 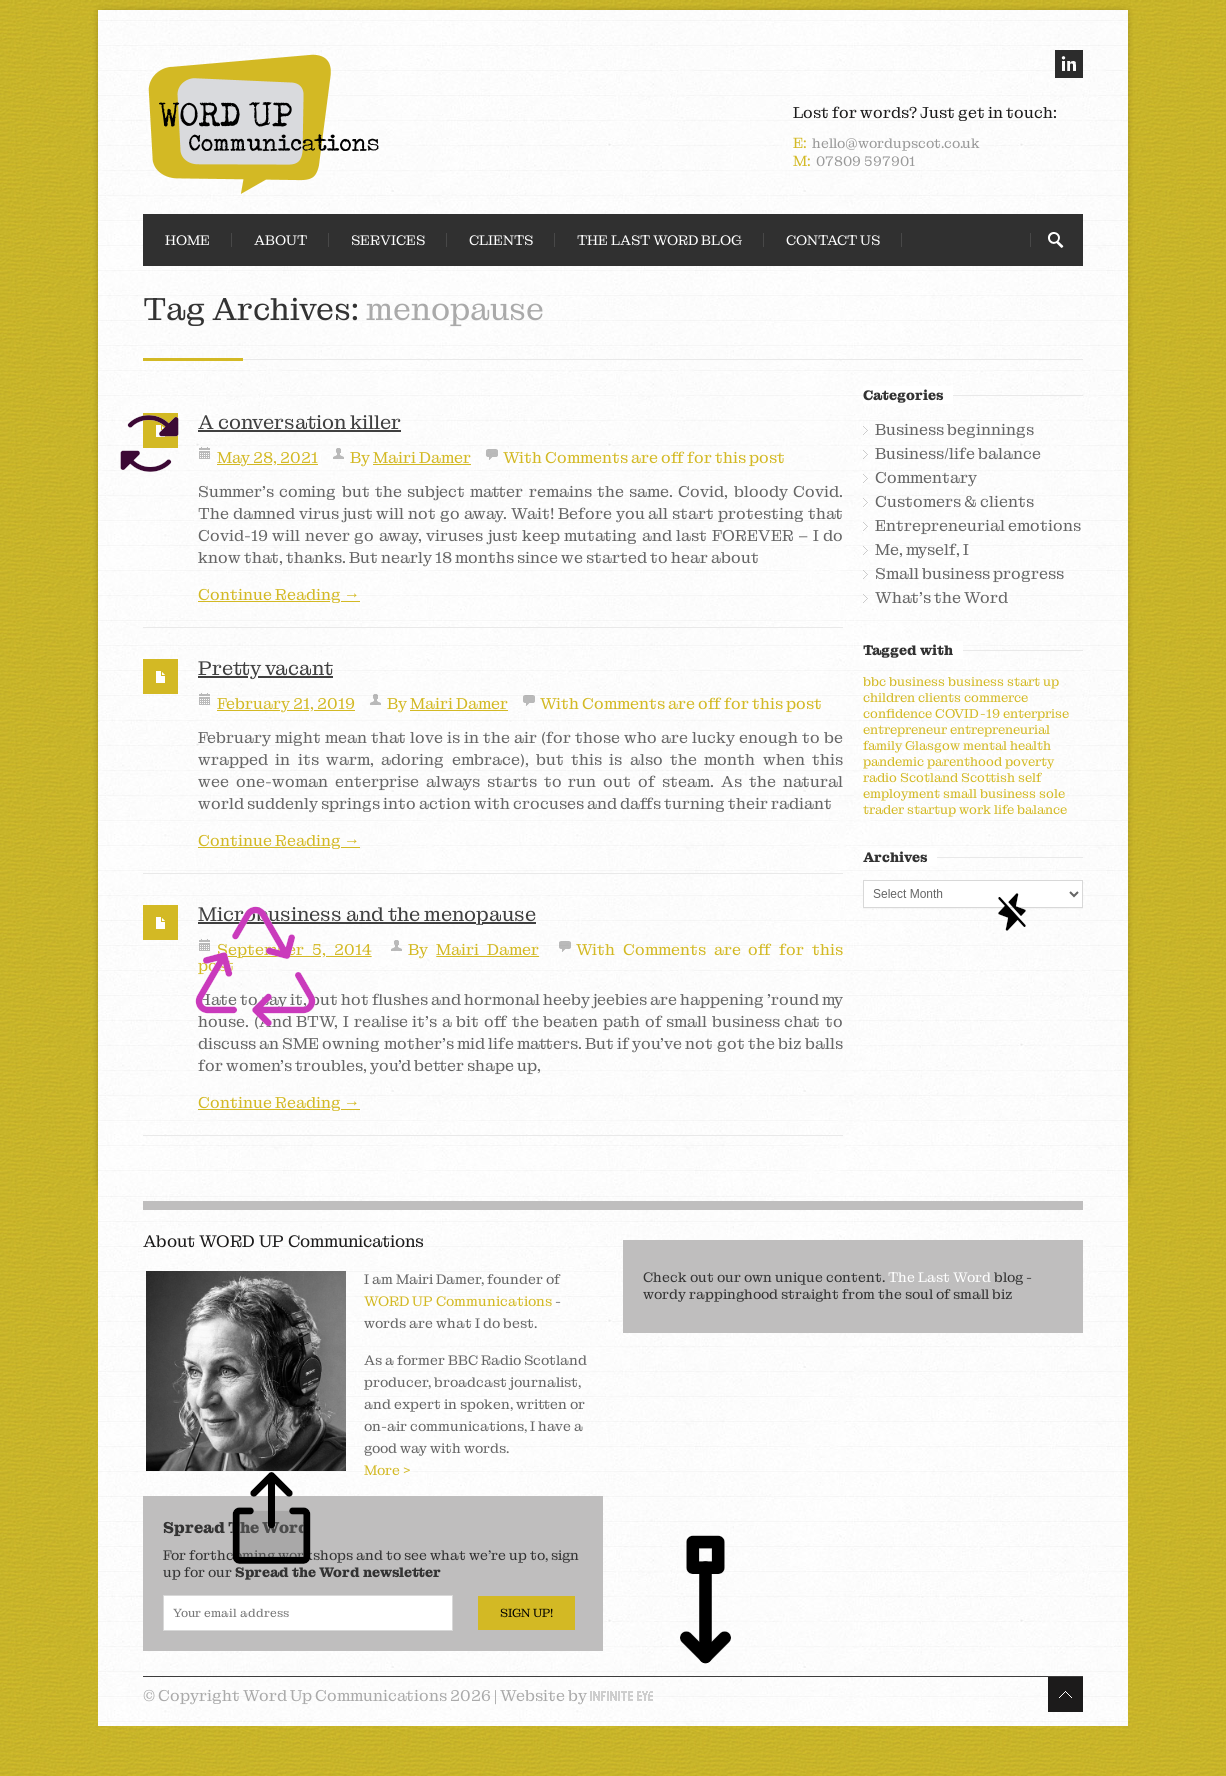 What do you see at coordinates (705, 1599) in the screenshot?
I see `move item down in a list or queue` at bounding box center [705, 1599].